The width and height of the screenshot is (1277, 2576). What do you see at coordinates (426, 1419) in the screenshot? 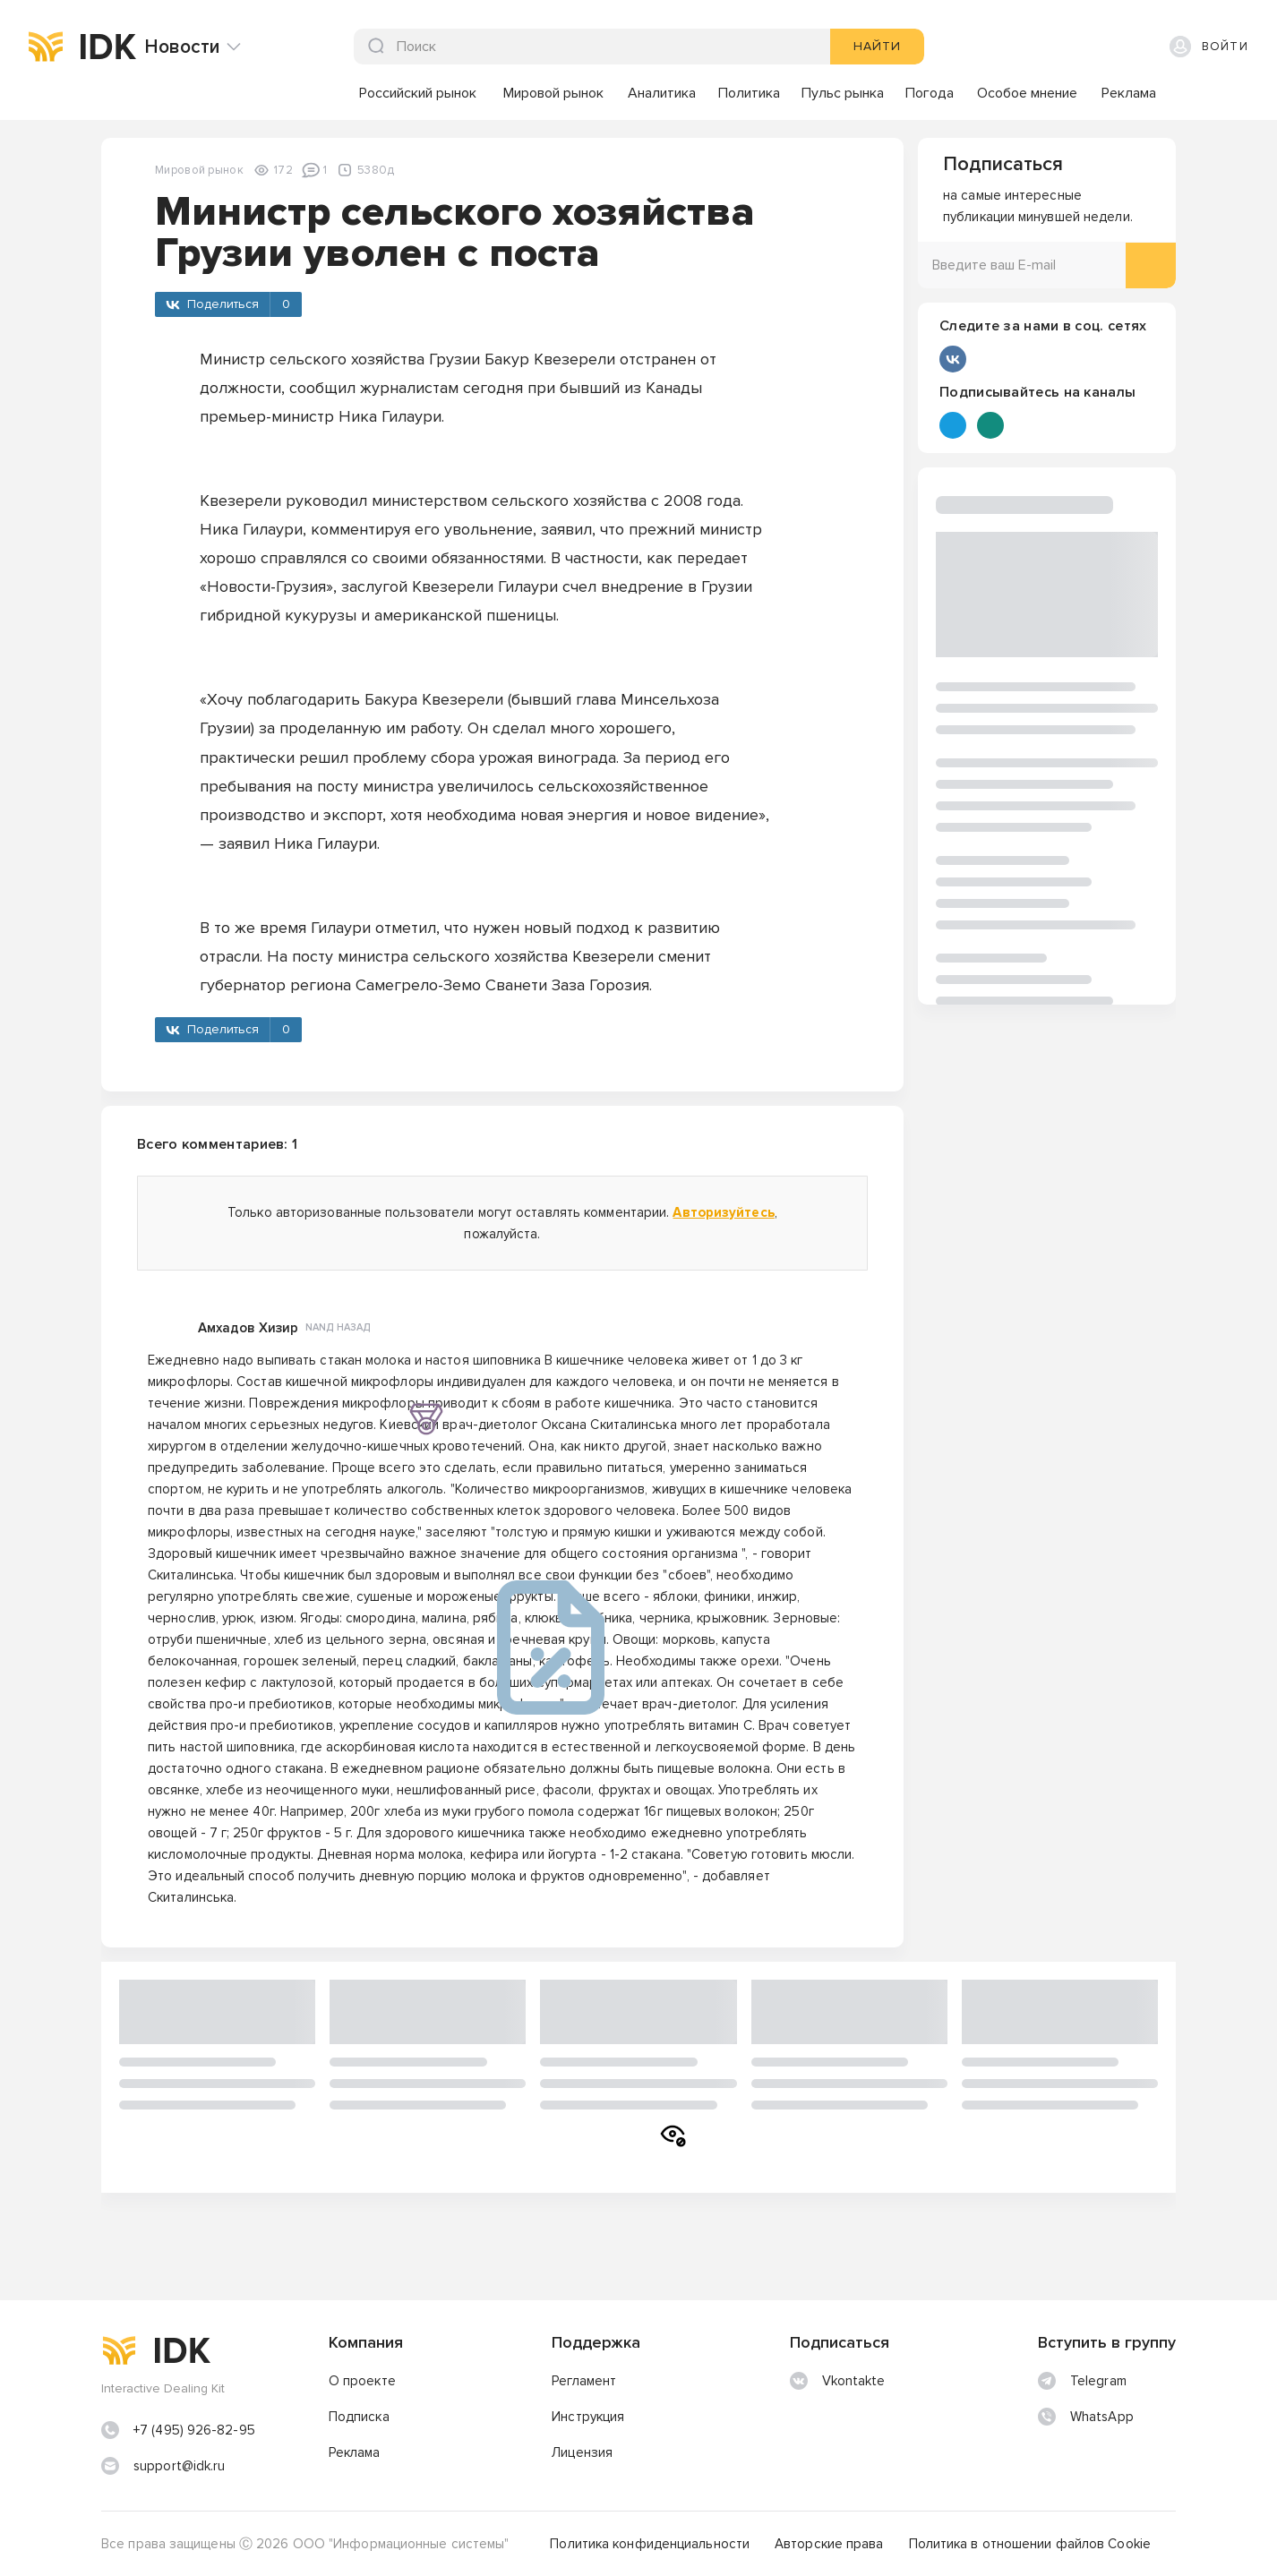
I see `view achievements or awards` at bounding box center [426, 1419].